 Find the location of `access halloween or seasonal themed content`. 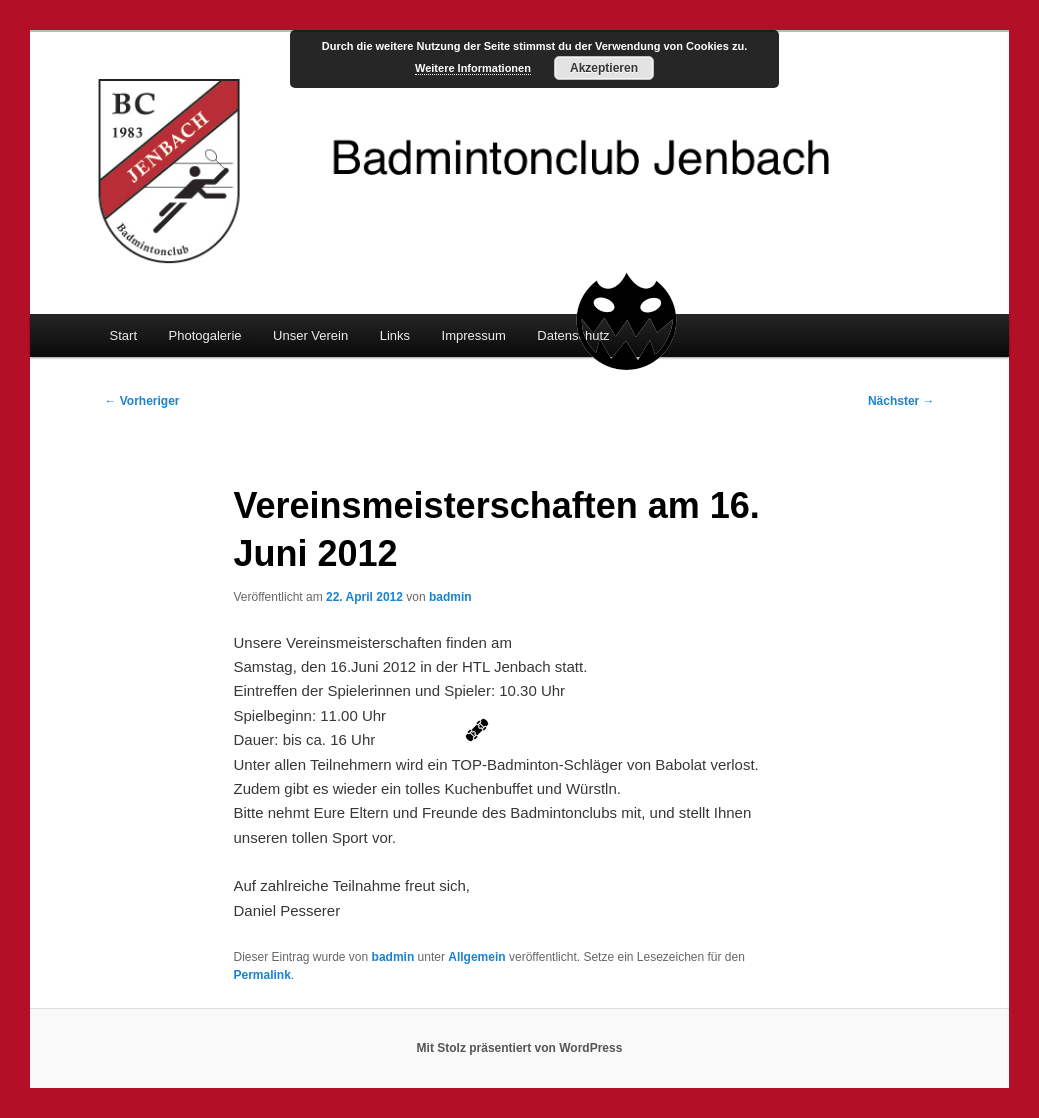

access halloween or seasonal themed content is located at coordinates (626, 323).